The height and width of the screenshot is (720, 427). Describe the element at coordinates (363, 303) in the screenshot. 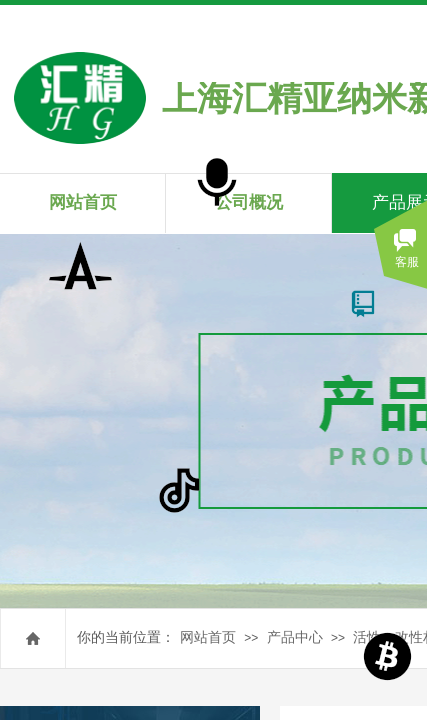

I see `access a git repository` at that location.